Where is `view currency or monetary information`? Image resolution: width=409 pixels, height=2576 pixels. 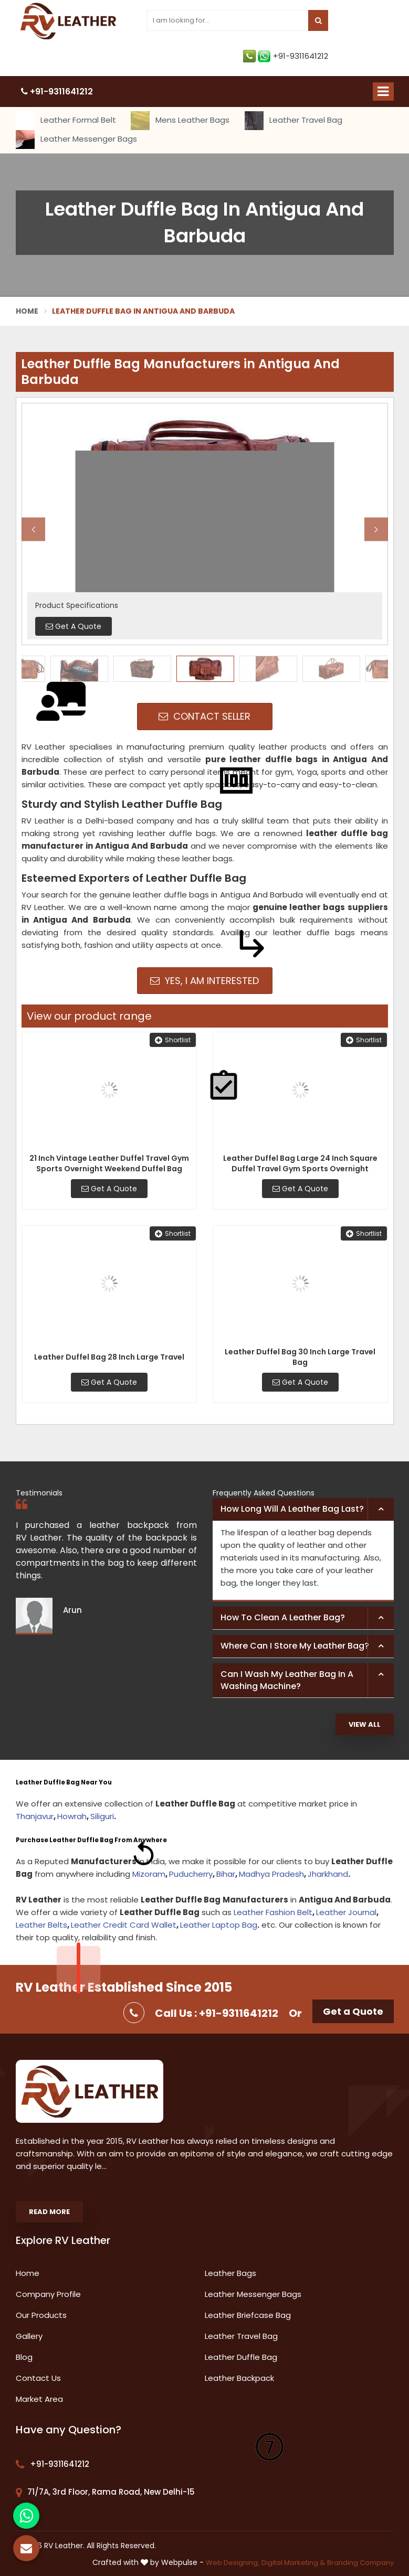 view currency or monetary information is located at coordinates (236, 781).